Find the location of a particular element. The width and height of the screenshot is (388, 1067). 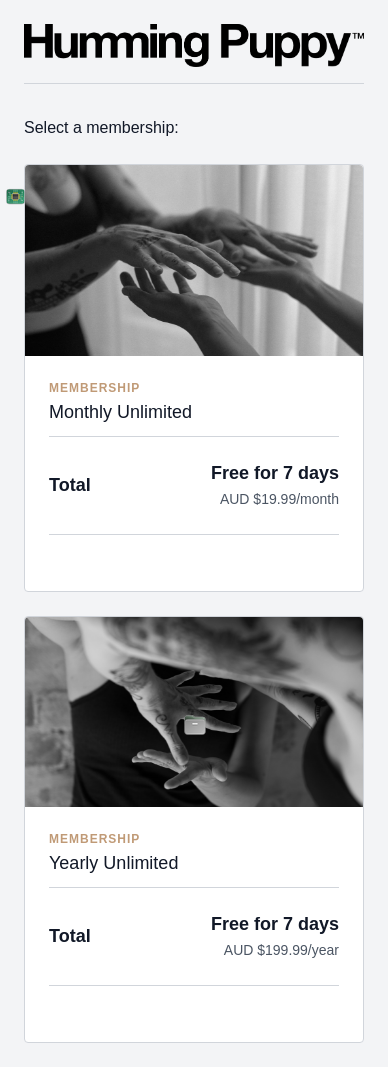

open jockey hardware monitoring app is located at coordinates (15, 196).